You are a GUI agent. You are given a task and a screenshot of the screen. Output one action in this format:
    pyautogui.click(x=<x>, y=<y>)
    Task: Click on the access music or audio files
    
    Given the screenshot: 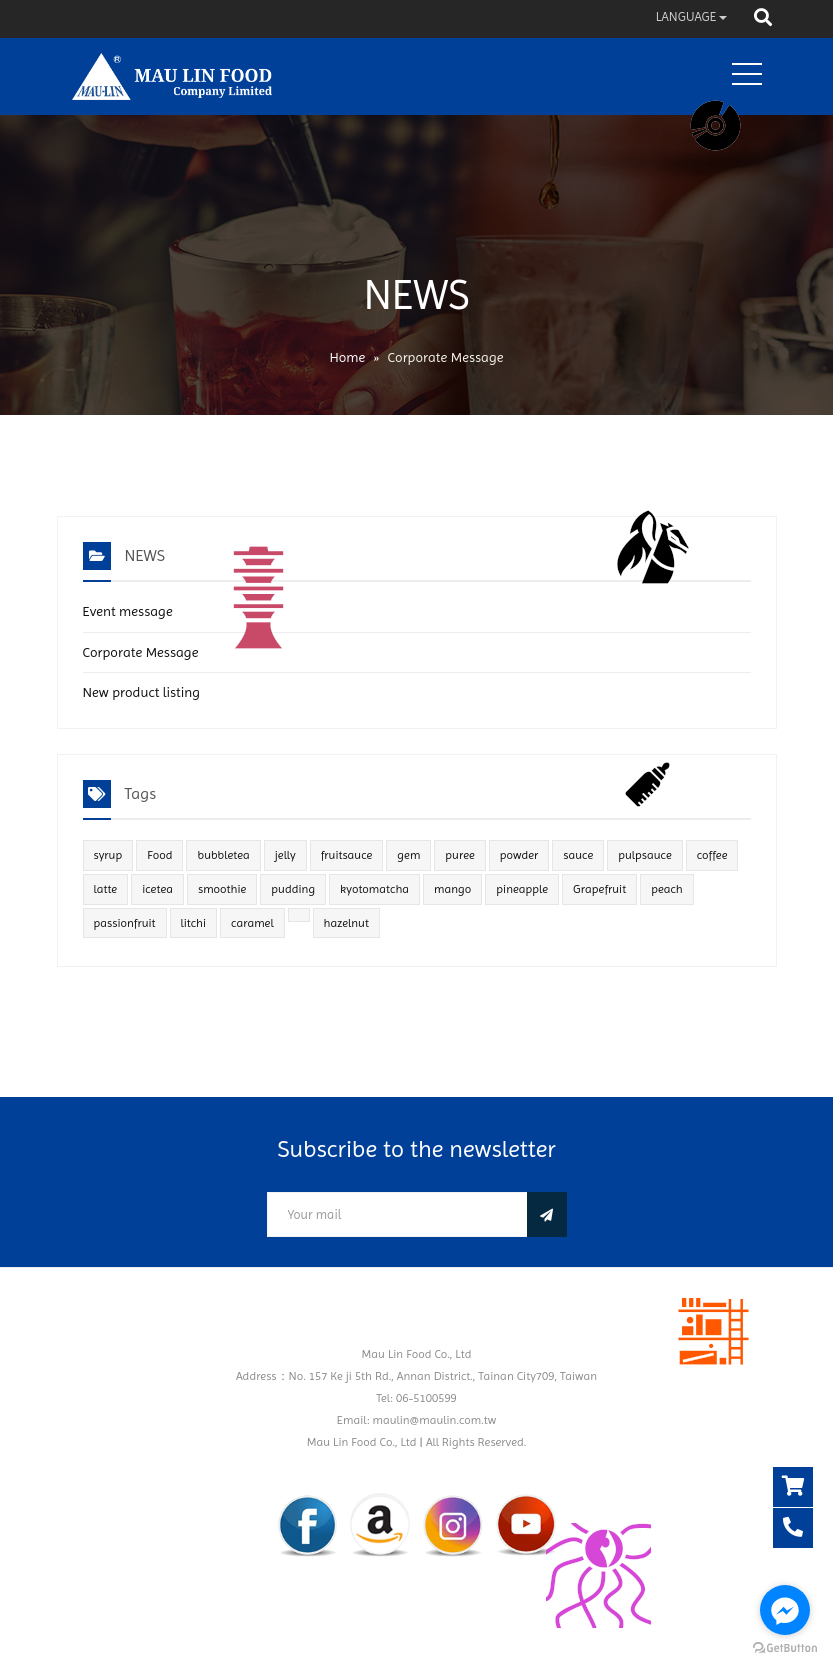 What is the action you would take?
    pyautogui.click(x=715, y=125)
    